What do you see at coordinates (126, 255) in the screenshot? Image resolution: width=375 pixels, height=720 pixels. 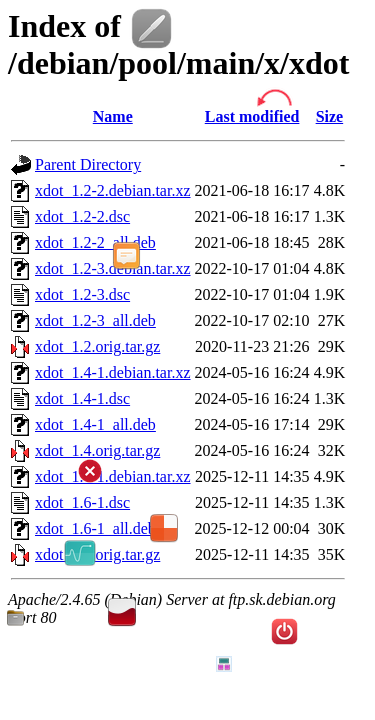 I see `open the messaging or chat app` at bounding box center [126, 255].